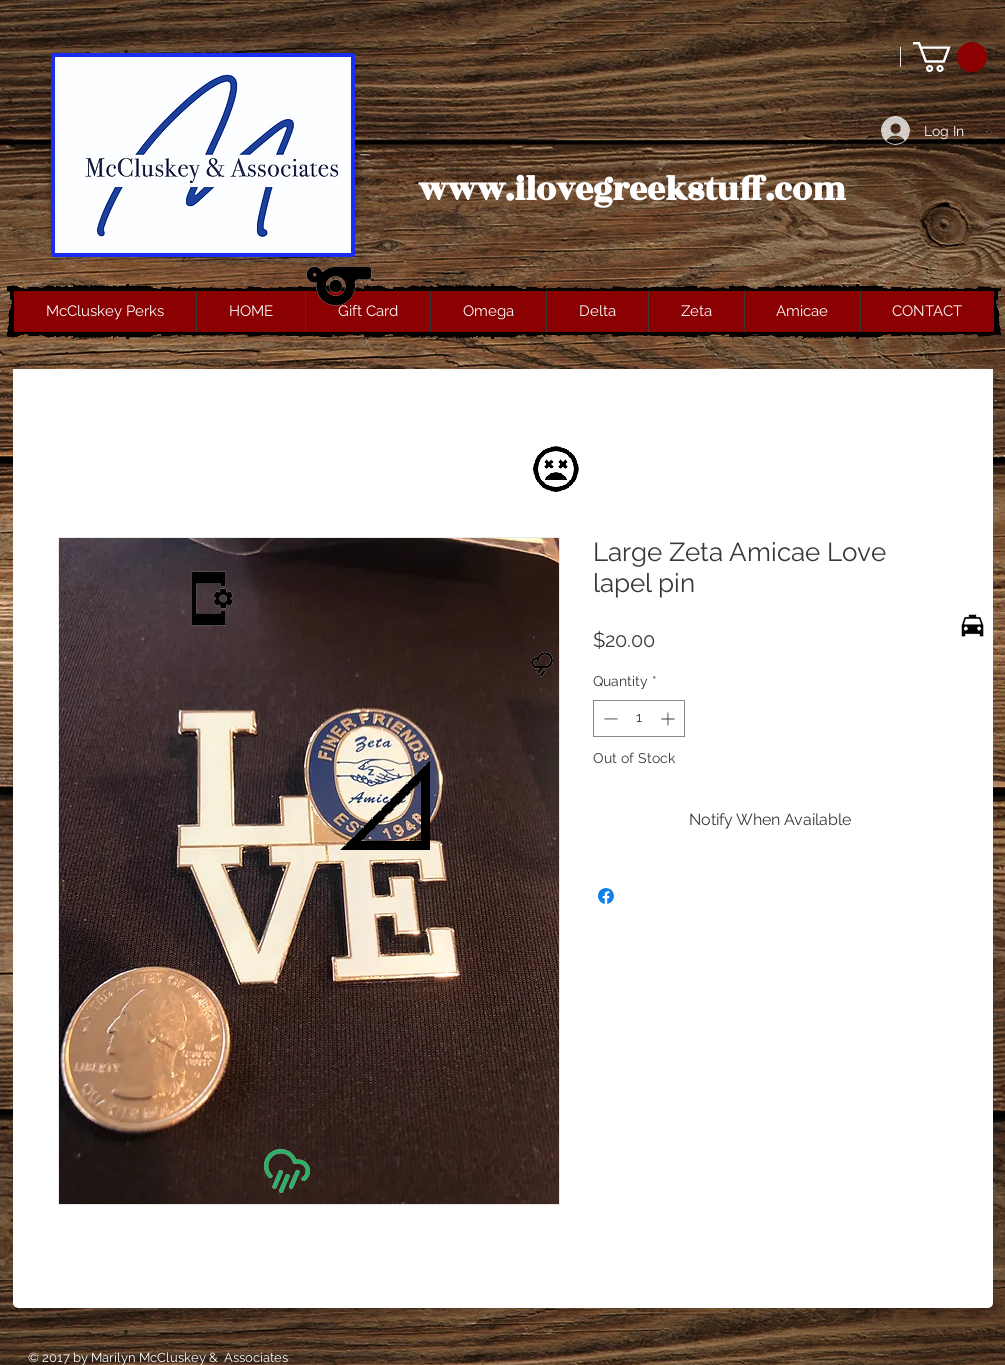  I want to click on indicates rainy weather conditions, so click(542, 664).